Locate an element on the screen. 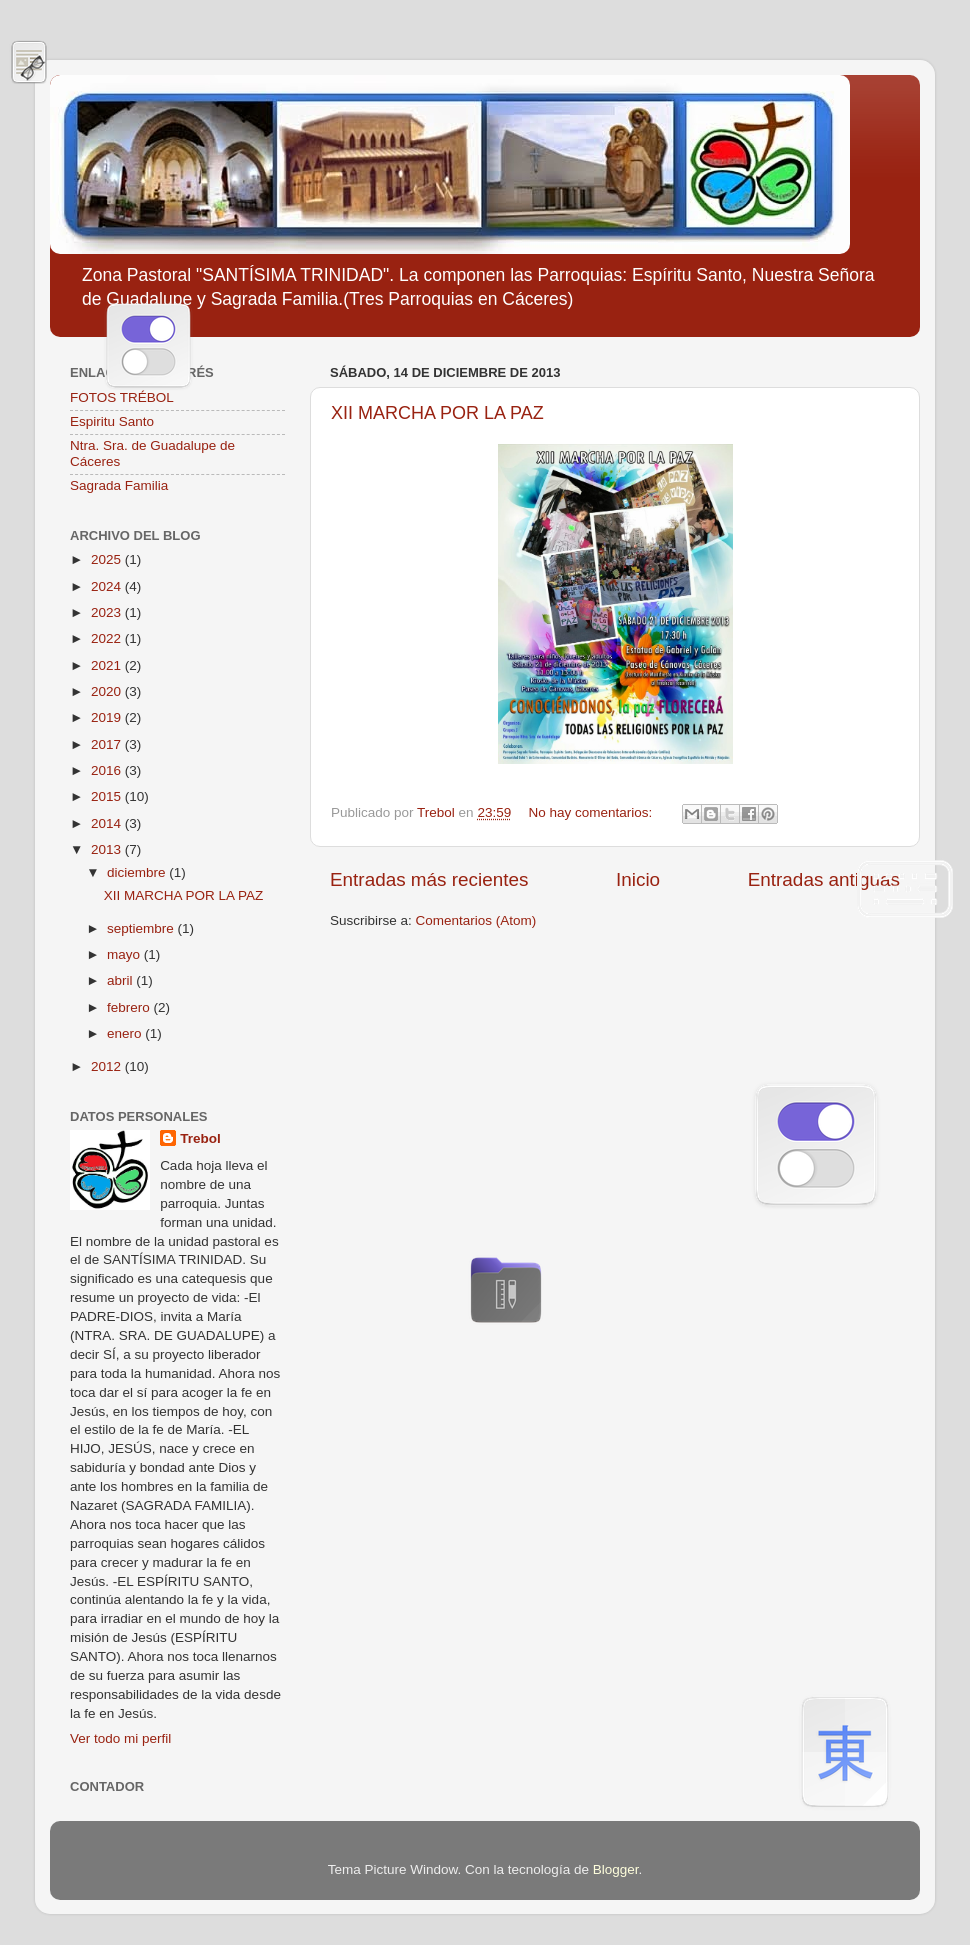 Image resolution: width=970 pixels, height=1945 pixels. open gnome tweaks application is located at coordinates (816, 1145).